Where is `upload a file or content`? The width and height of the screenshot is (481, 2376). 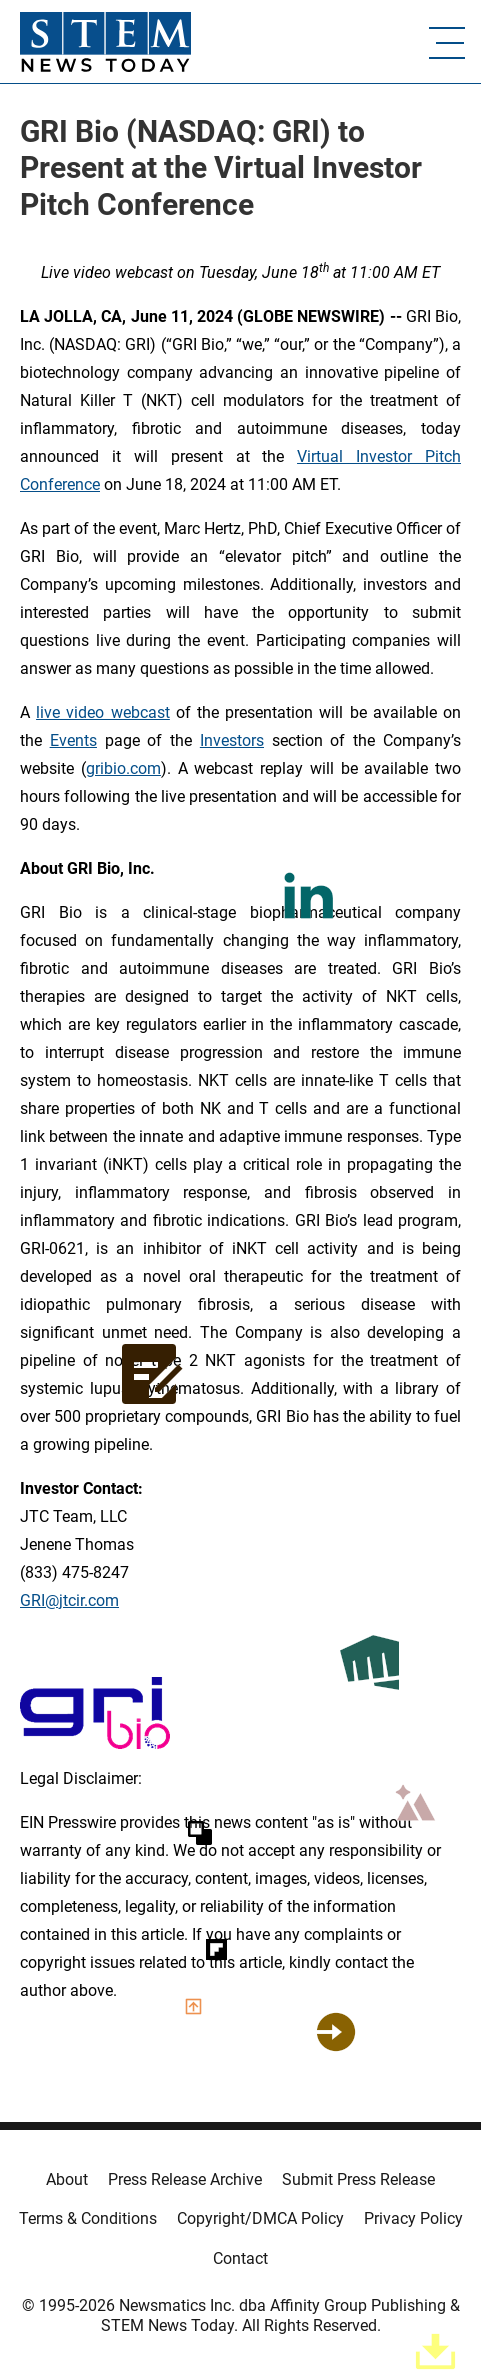
upload a file or content is located at coordinates (193, 2006).